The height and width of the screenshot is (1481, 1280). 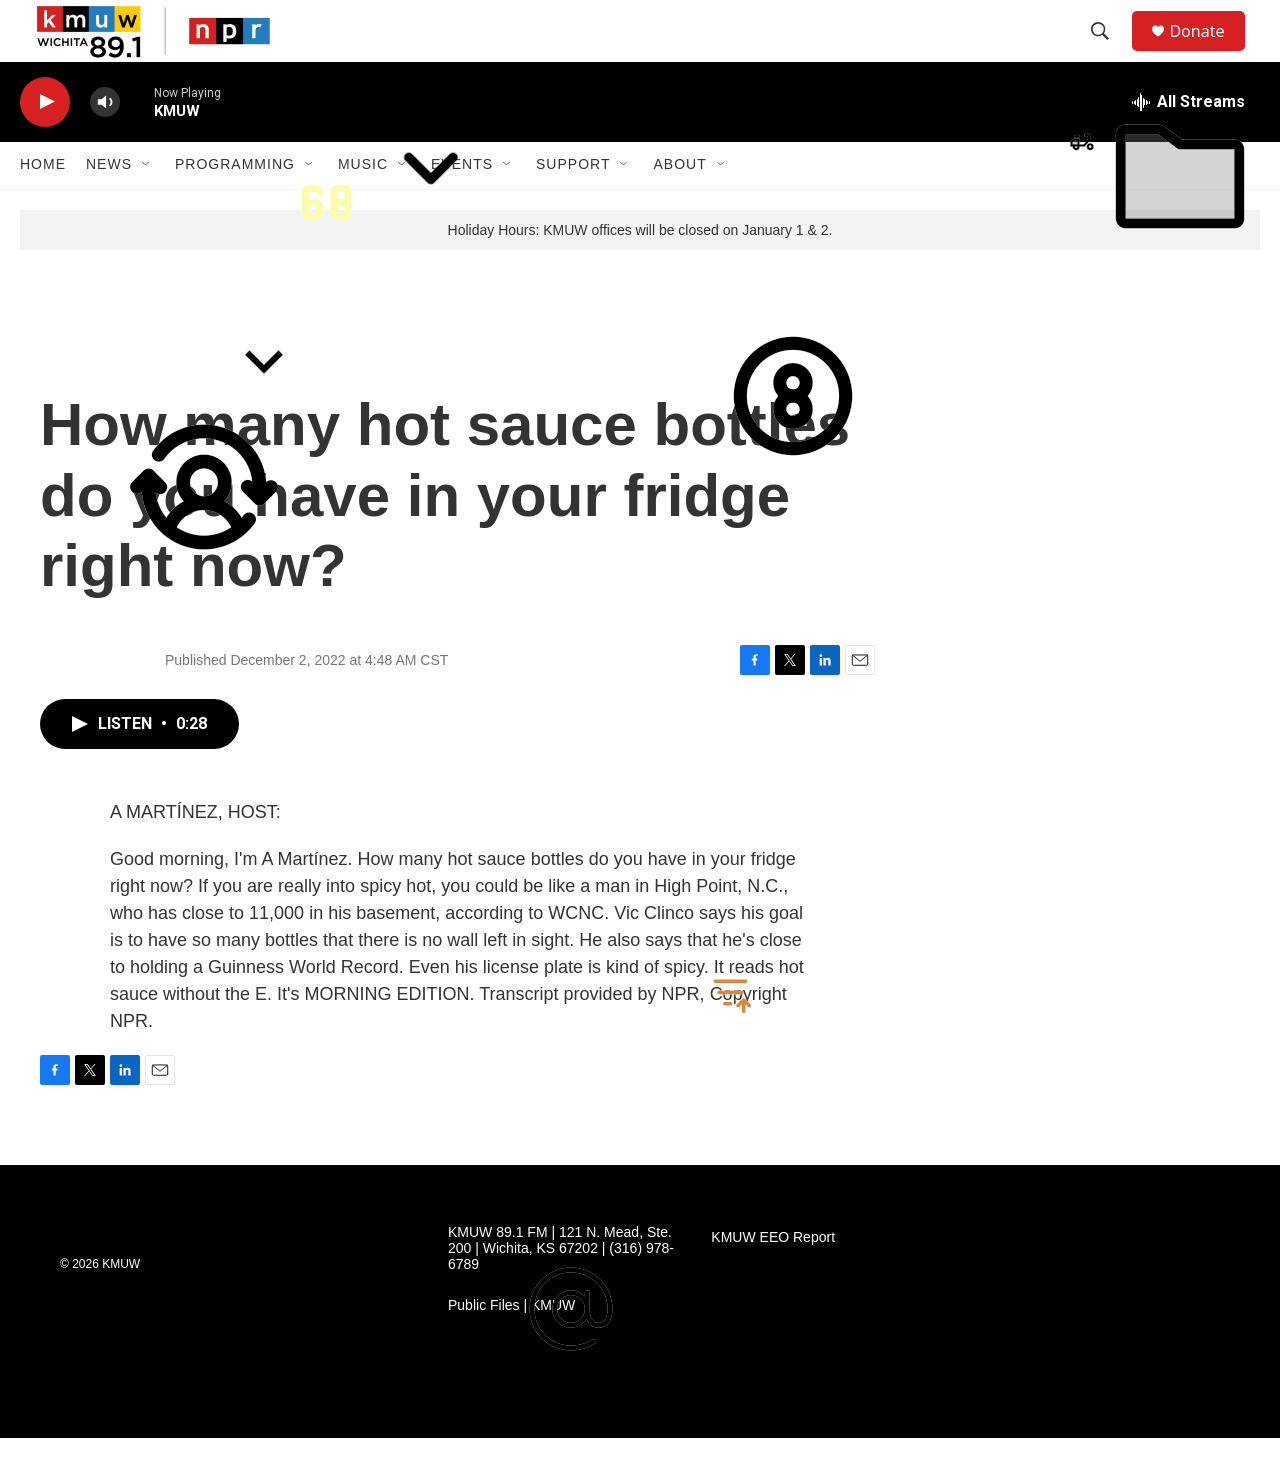 What do you see at coordinates (730, 992) in the screenshot?
I see `sort items in ascending order` at bounding box center [730, 992].